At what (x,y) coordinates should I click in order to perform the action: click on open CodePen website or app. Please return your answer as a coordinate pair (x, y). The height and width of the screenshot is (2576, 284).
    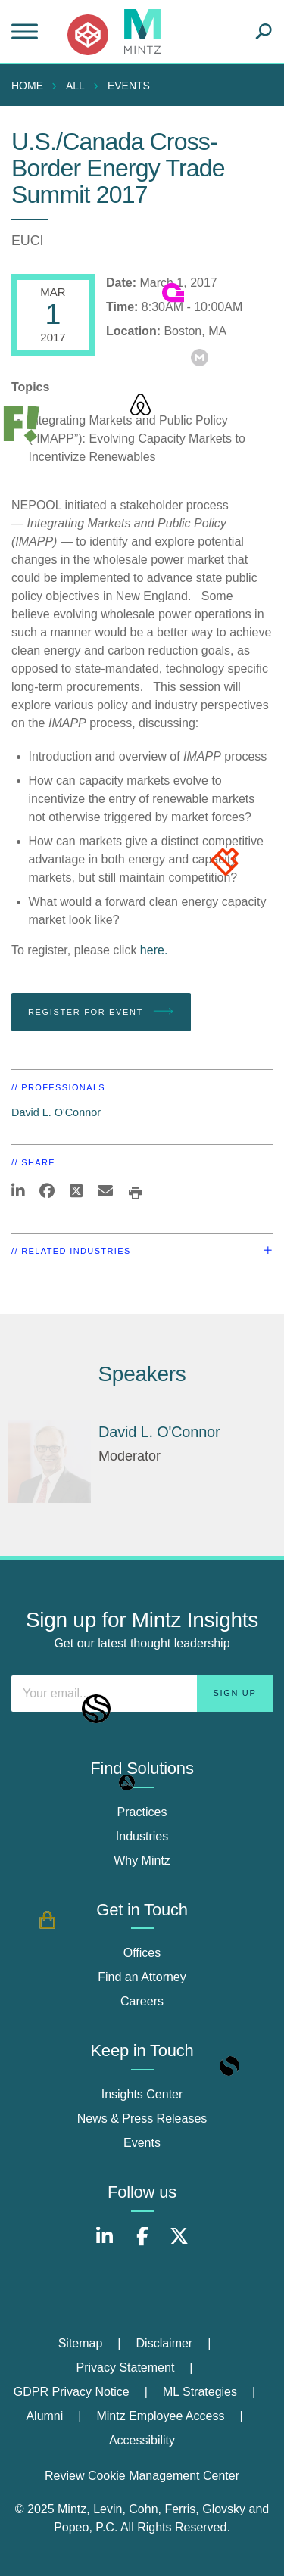
    Looking at the image, I should click on (88, 35).